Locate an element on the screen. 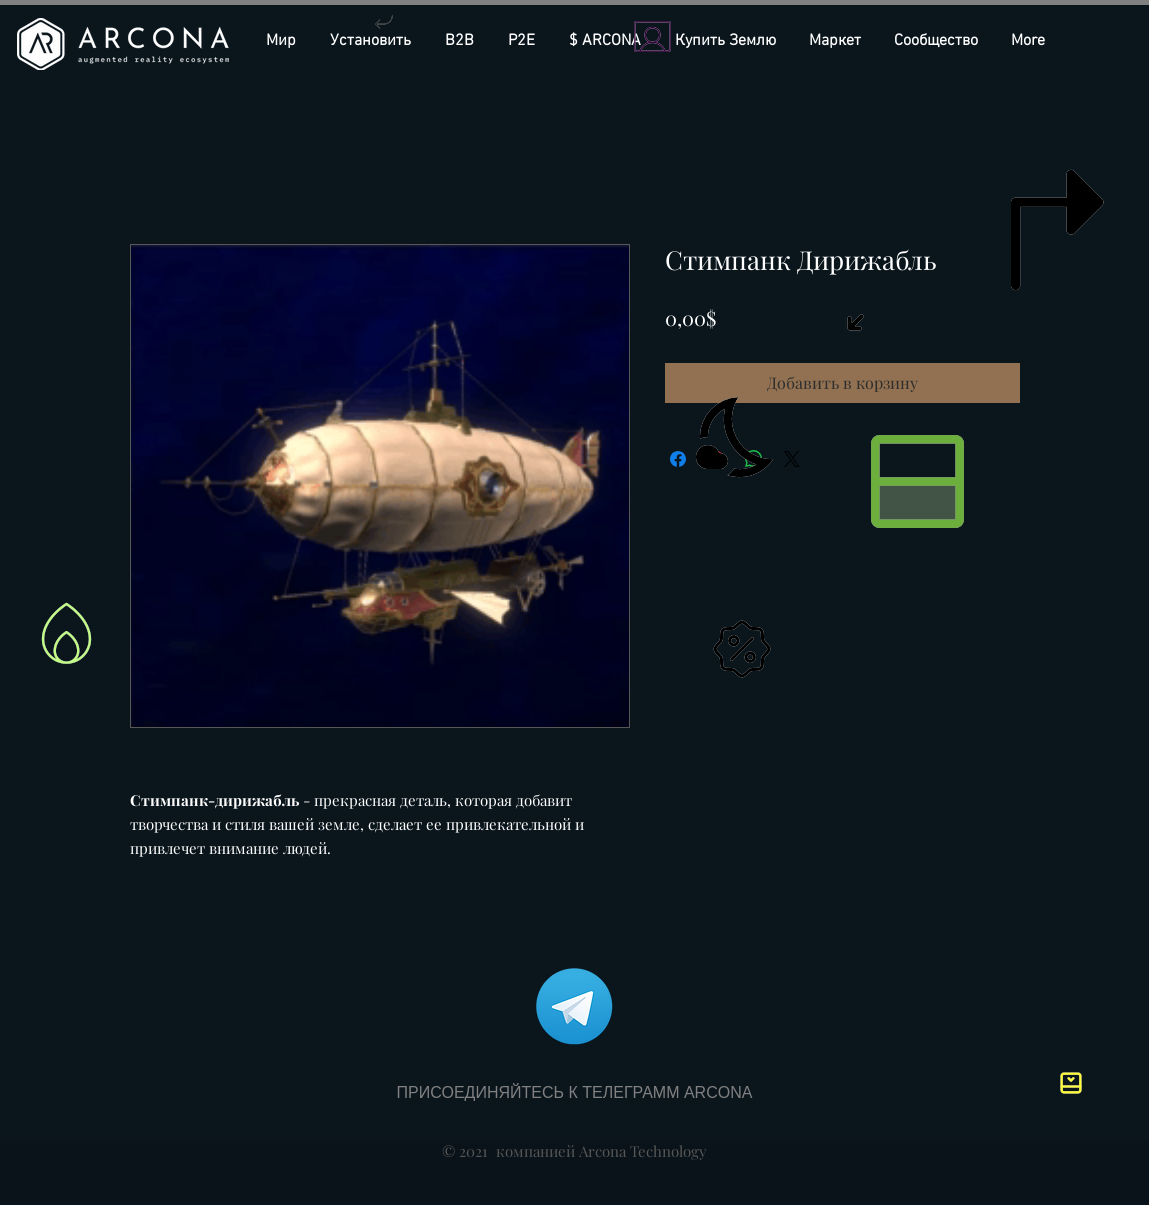 The width and height of the screenshot is (1149, 1205). indicates trending or hot content is located at coordinates (66, 634).